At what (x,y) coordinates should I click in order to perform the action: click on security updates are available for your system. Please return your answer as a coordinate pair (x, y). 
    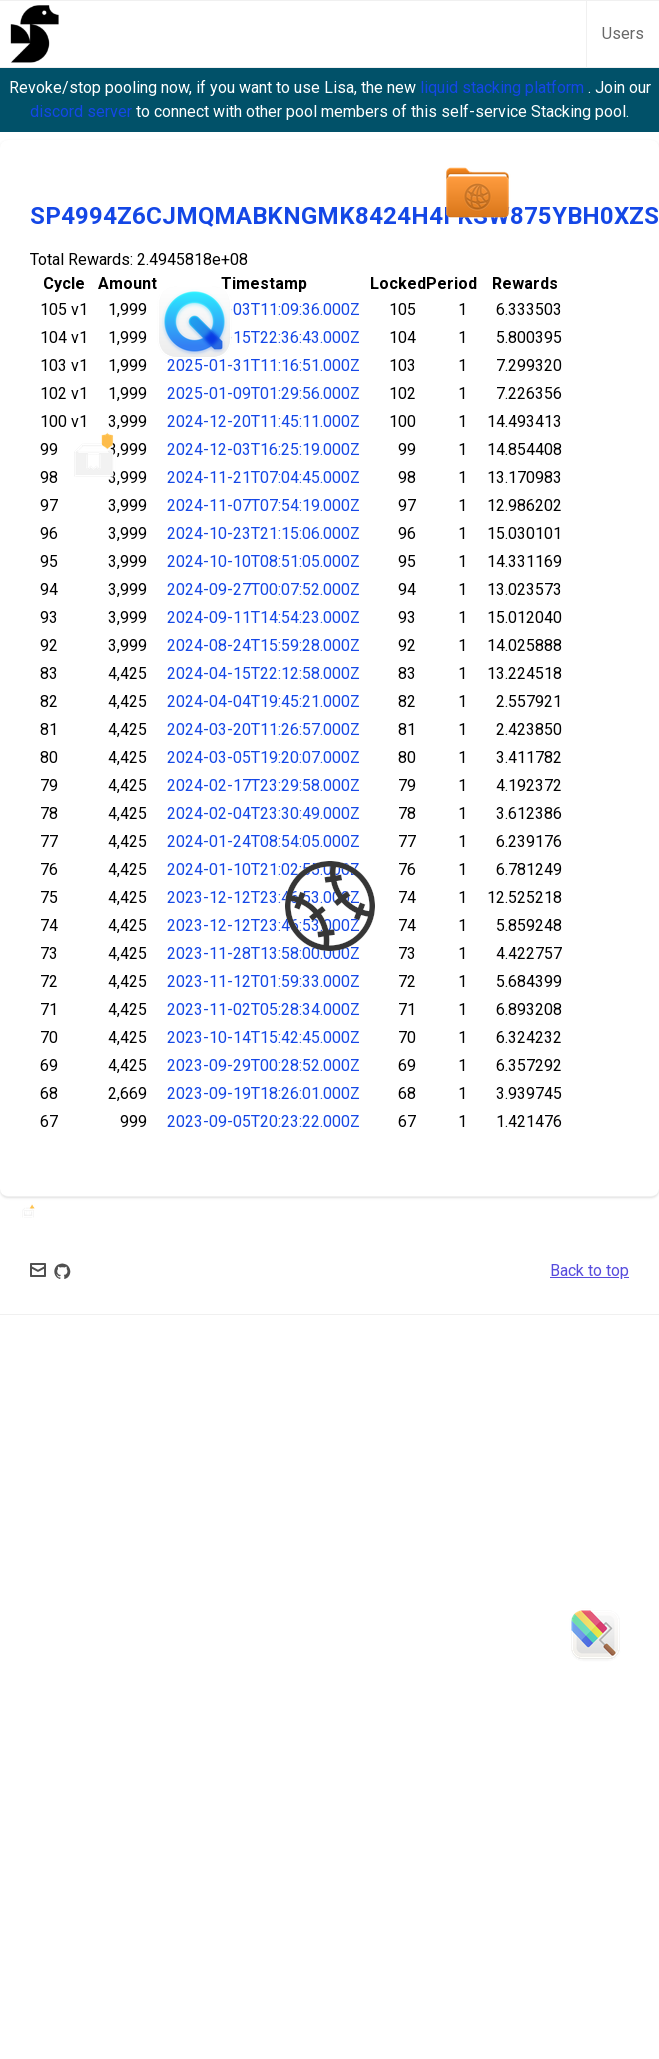
    Looking at the image, I should click on (93, 454).